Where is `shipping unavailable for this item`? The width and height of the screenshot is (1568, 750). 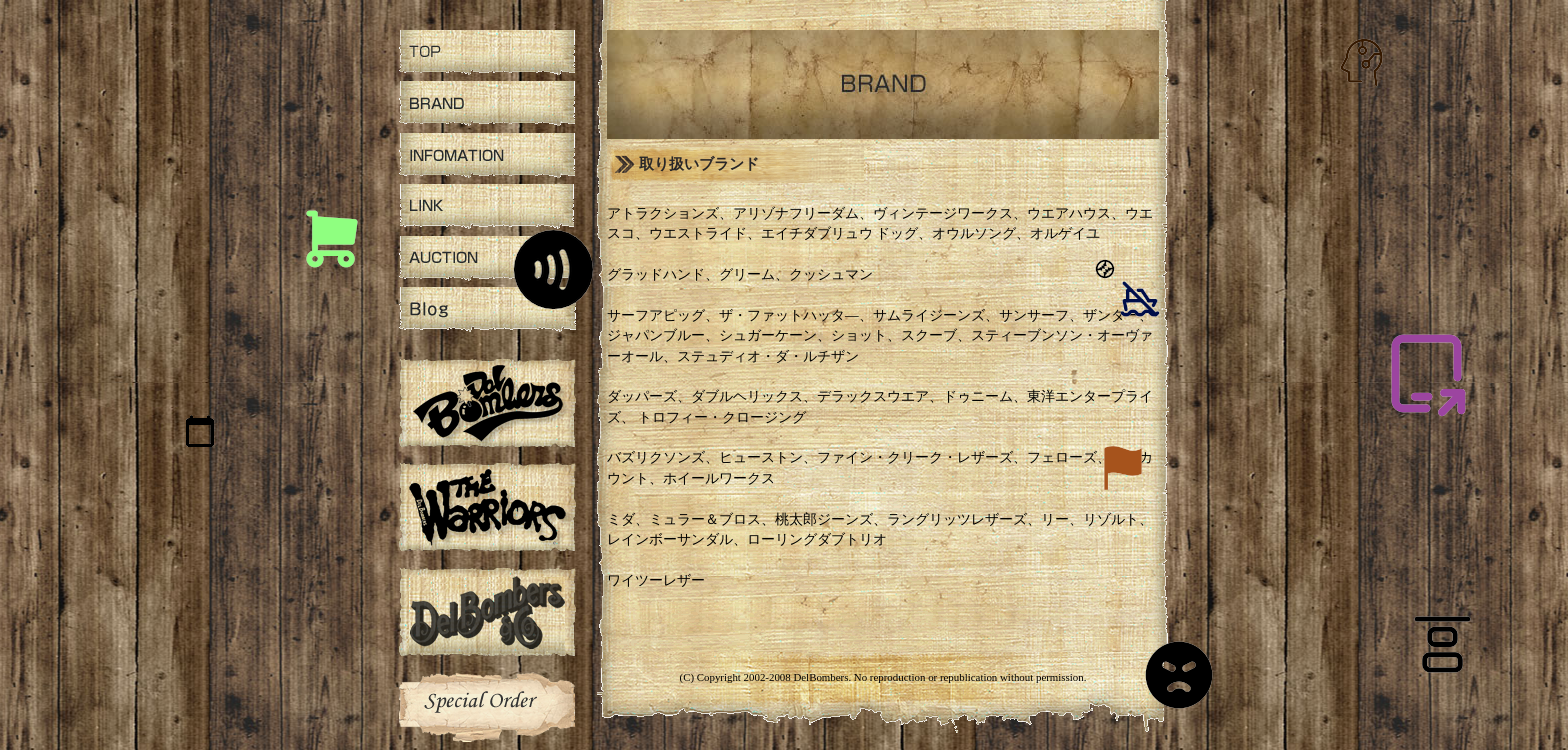 shipping unavailable for this item is located at coordinates (1140, 299).